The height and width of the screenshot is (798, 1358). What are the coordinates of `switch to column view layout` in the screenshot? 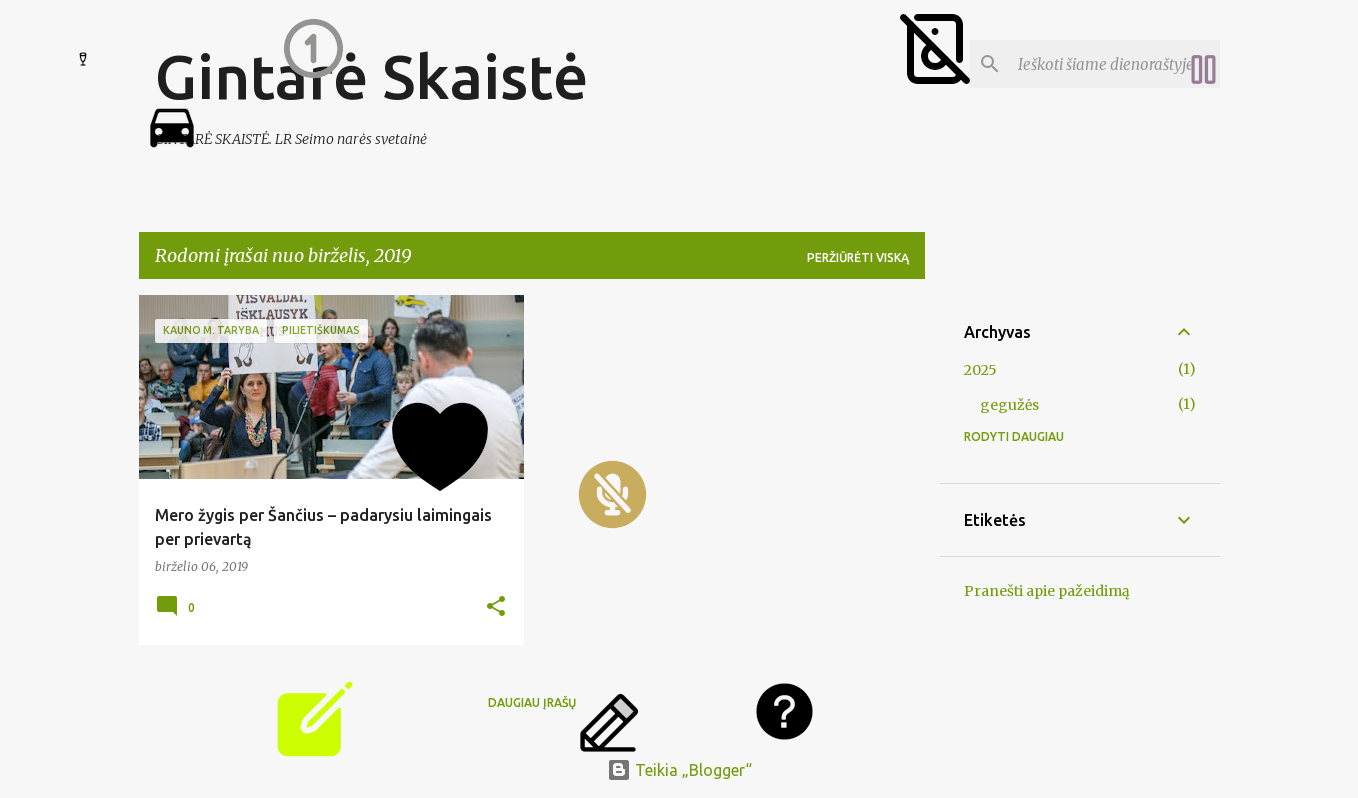 It's located at (1203, 69).